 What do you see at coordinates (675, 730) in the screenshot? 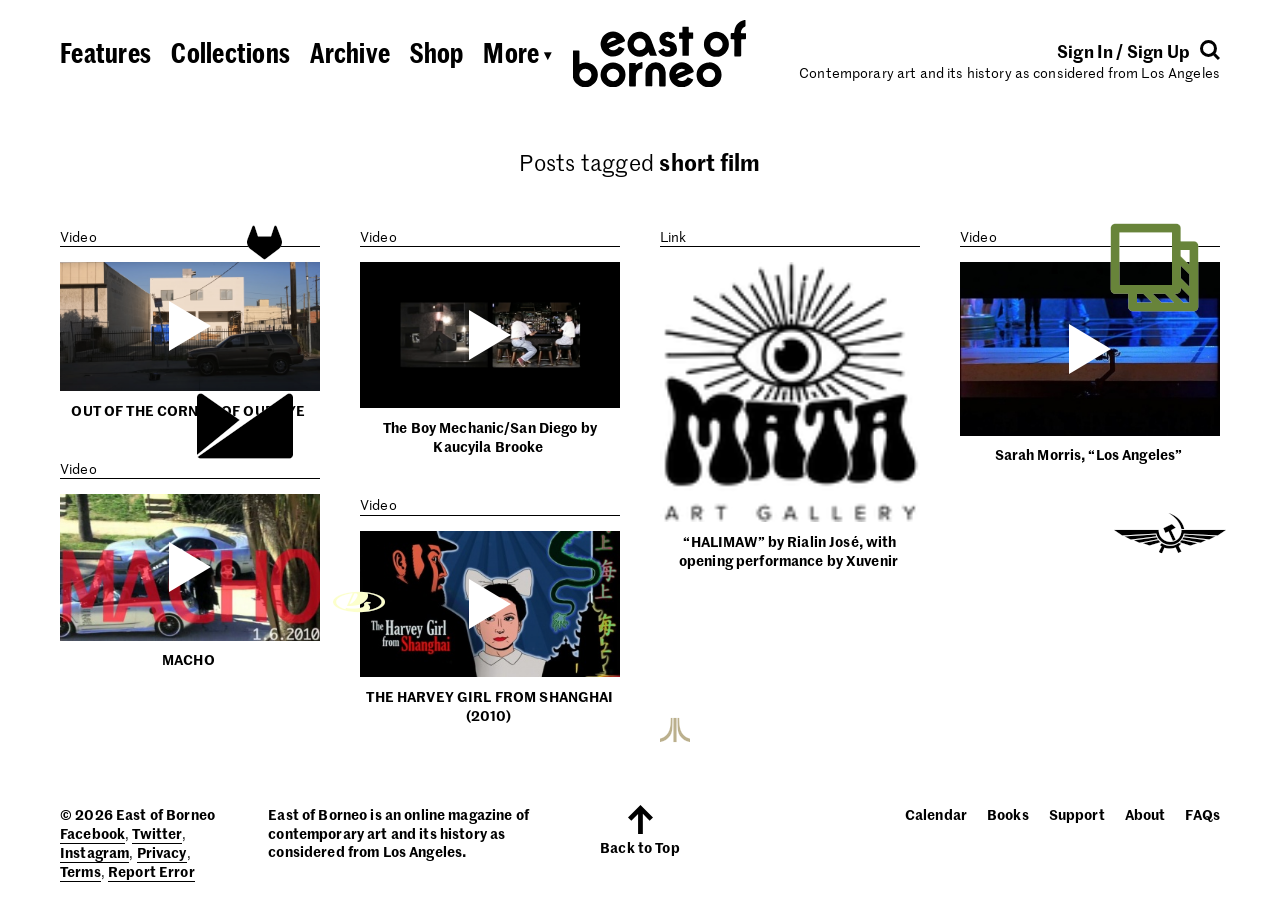
I see `Atari brand logo` at bounding box center [675, 730].